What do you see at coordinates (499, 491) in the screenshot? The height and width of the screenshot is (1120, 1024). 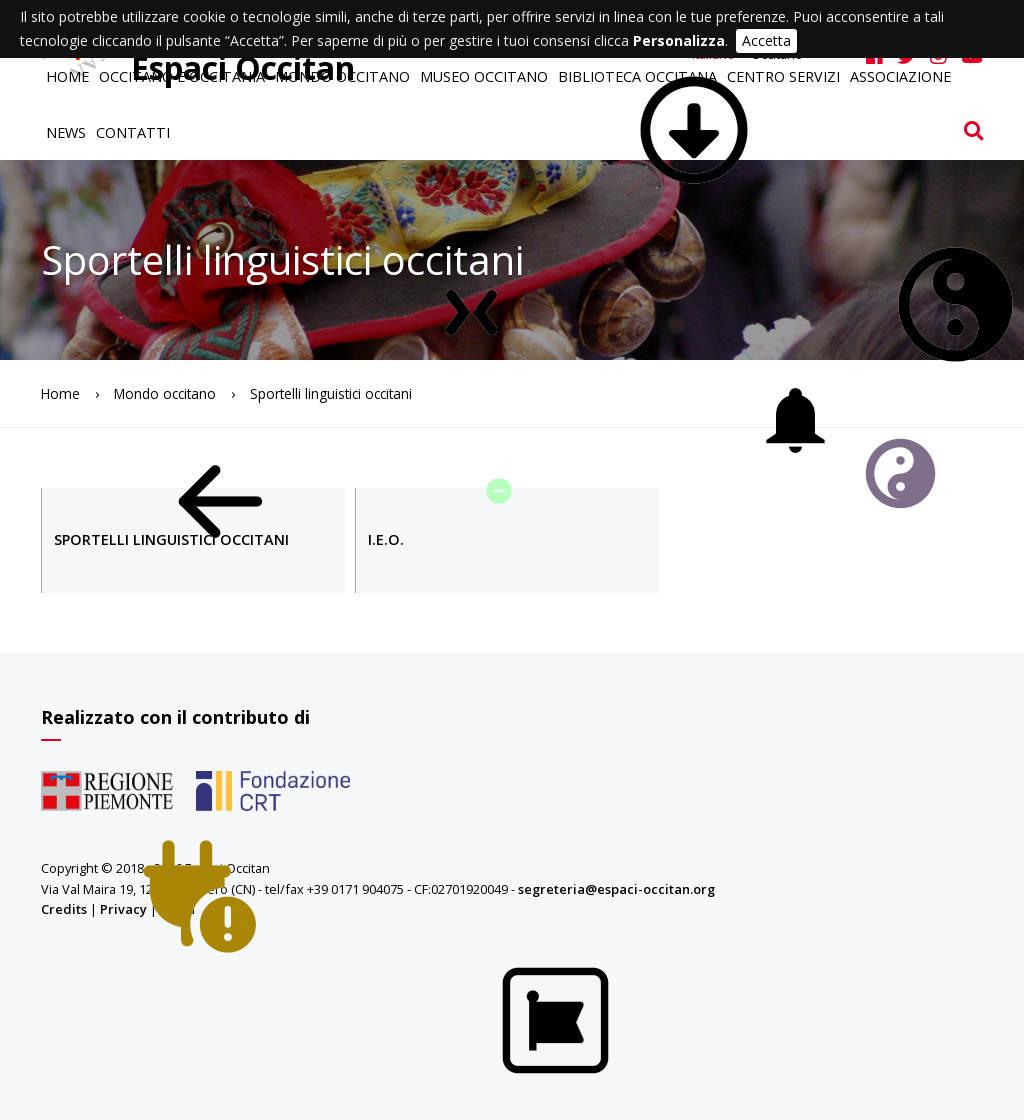 I see `remove an item from a list` at bounding box center [499, 491].